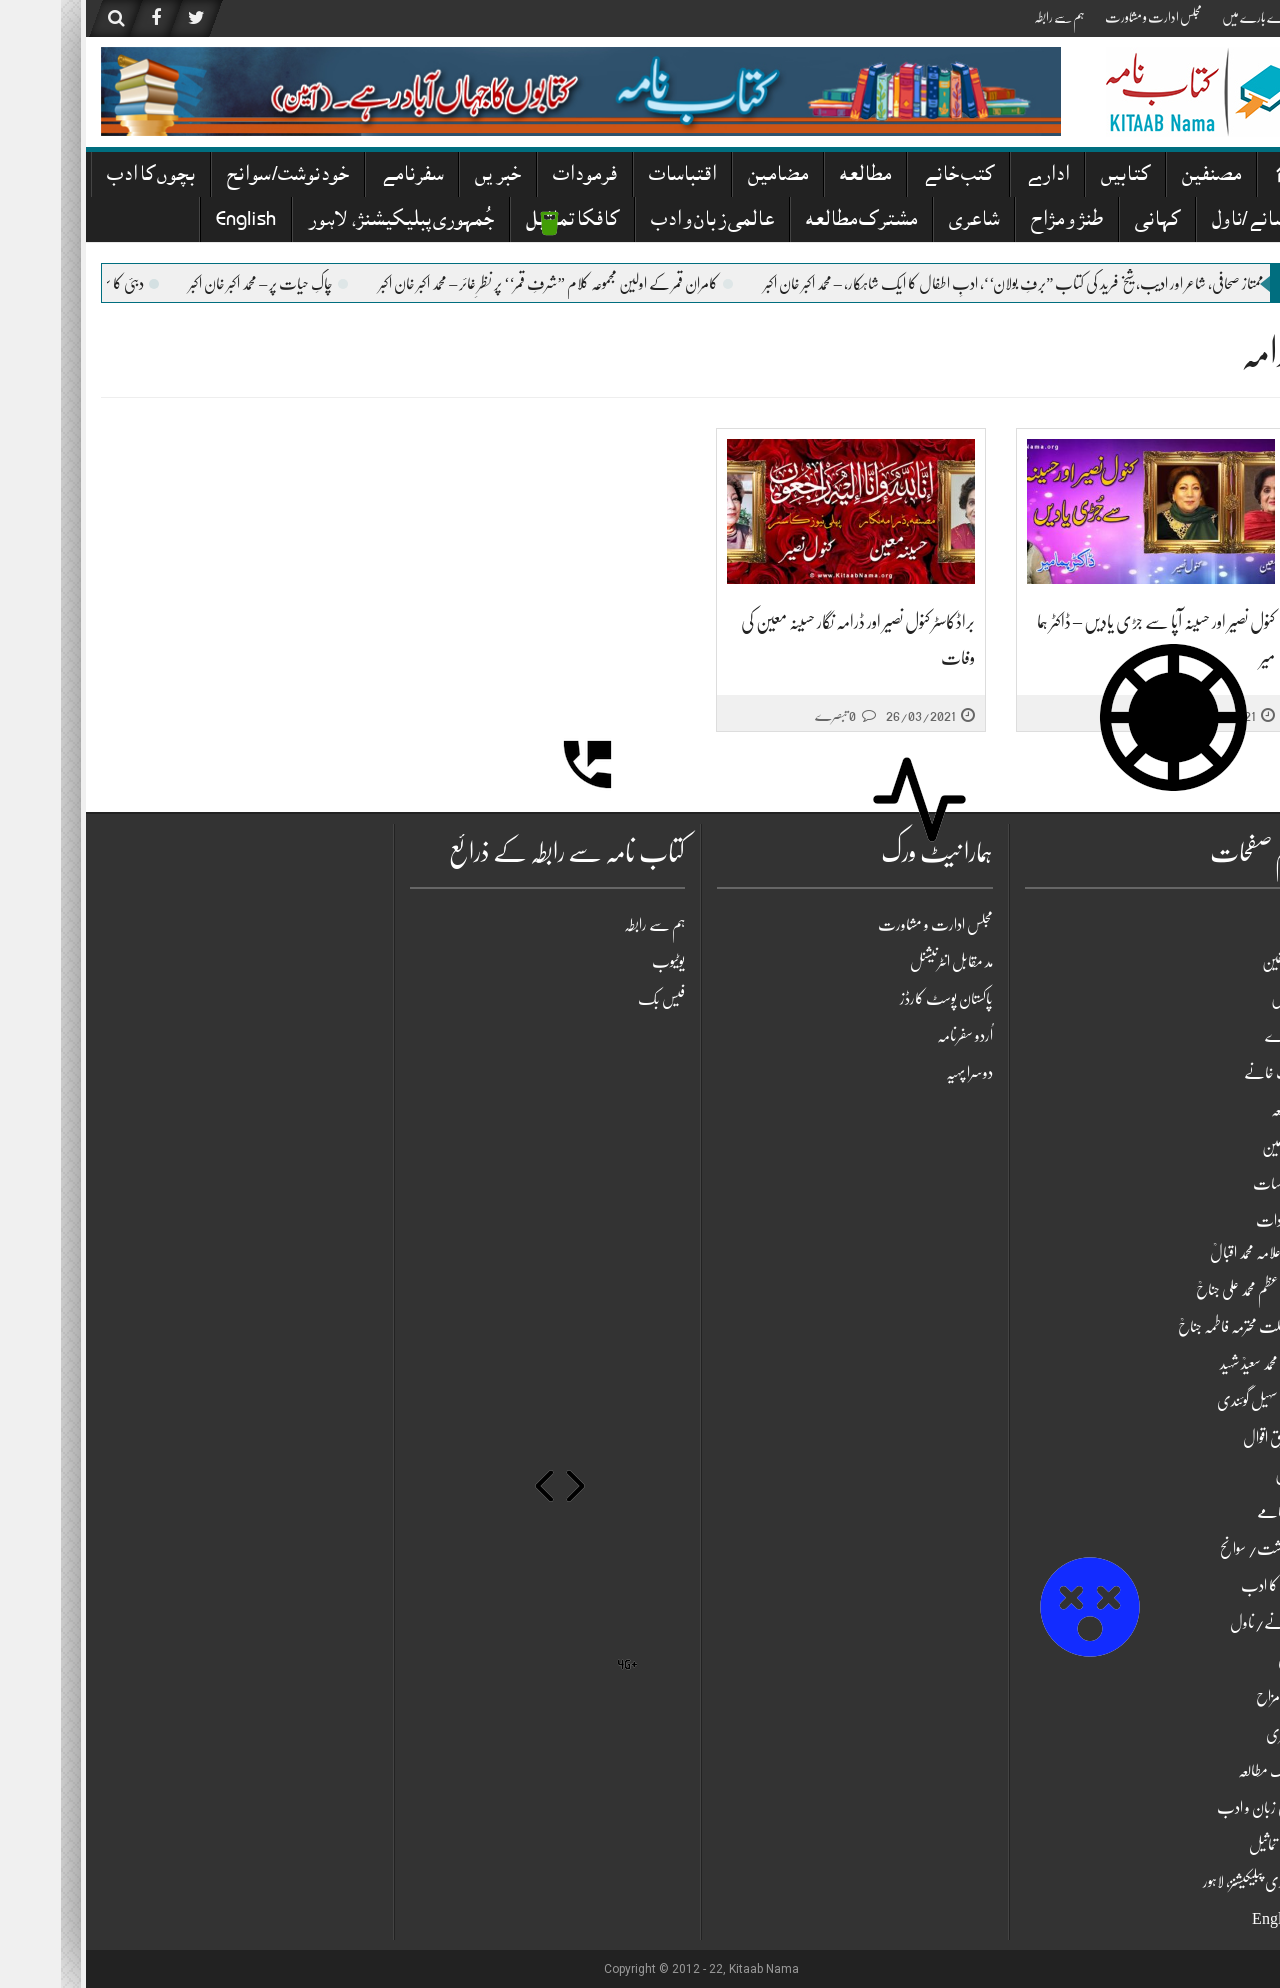 Image resolution: width=1280 pixels, height=1988 pixels. Describe the element at coordinates (560, 1486) in the screenshot. I see `view or edit source code` at that location.